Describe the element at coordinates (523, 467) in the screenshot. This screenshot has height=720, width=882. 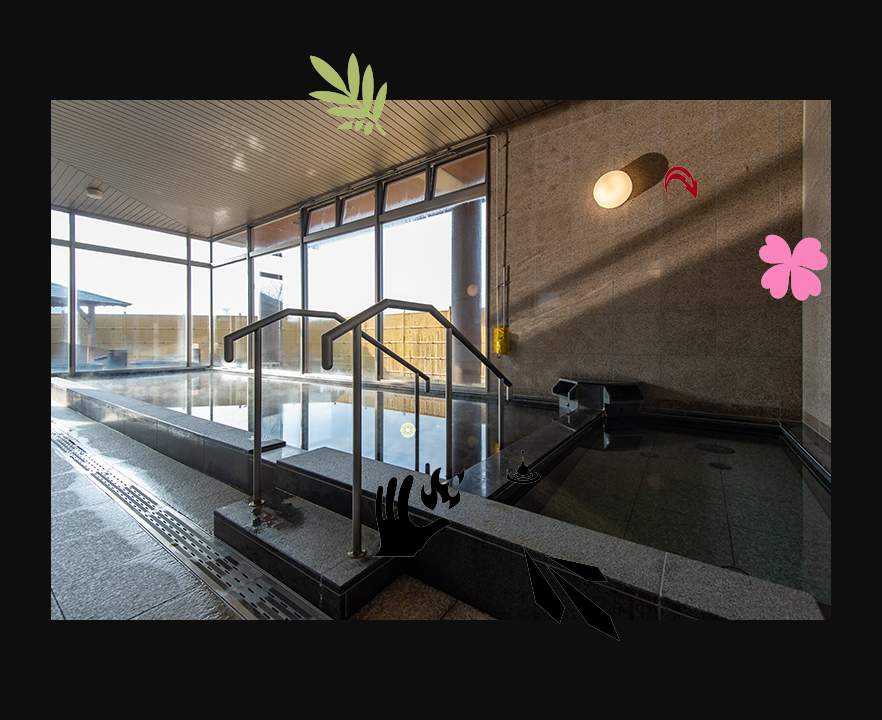
I see `indicates water or liquid effect in gameplay` at that location.